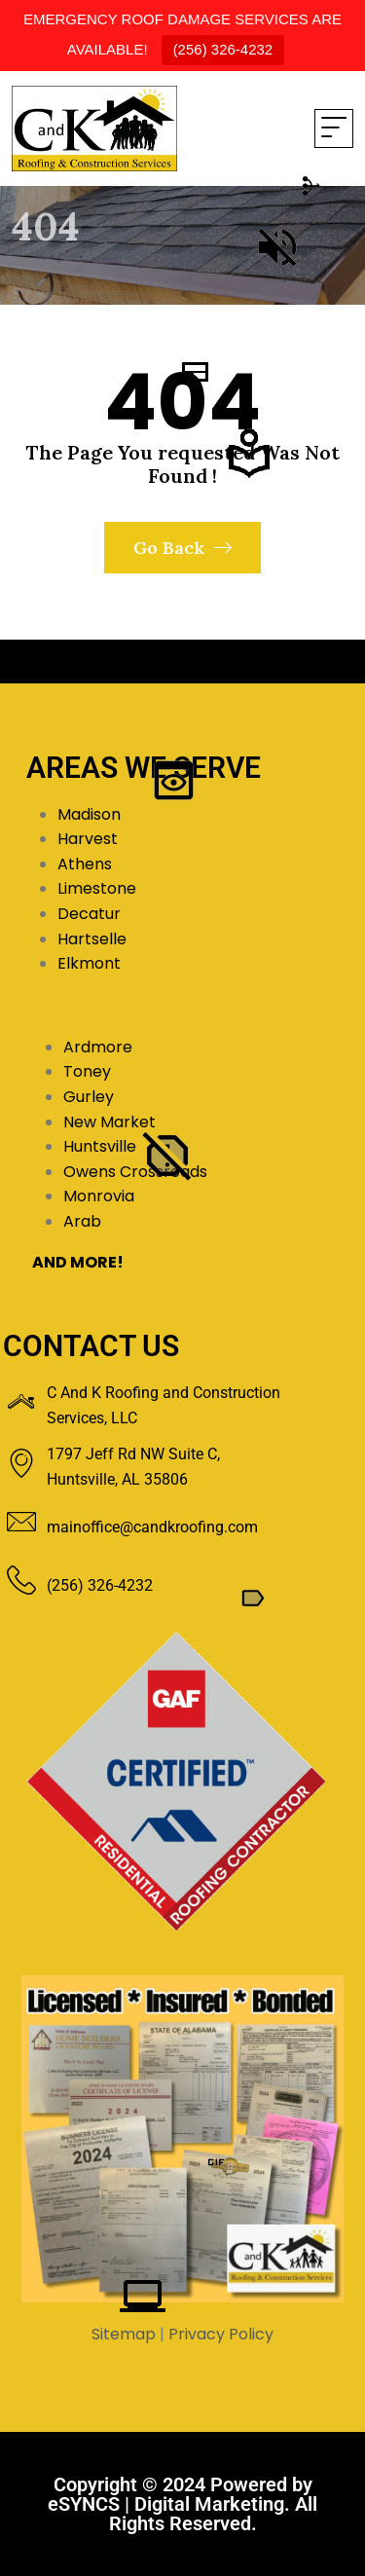  I want to click on disable report notifications, so click(167, 1156).